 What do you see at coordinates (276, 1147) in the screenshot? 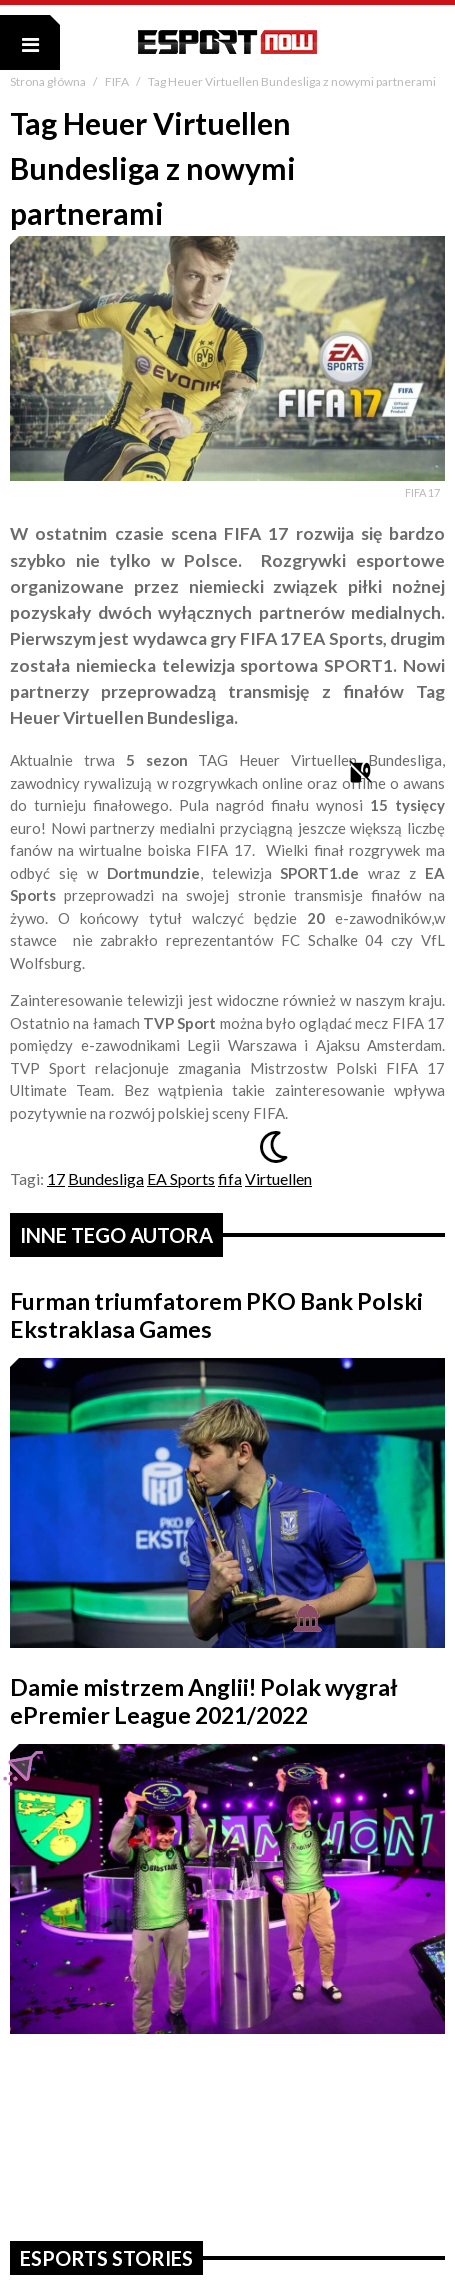
I see `toggle dark mode` at bounding box center [276, 1147].